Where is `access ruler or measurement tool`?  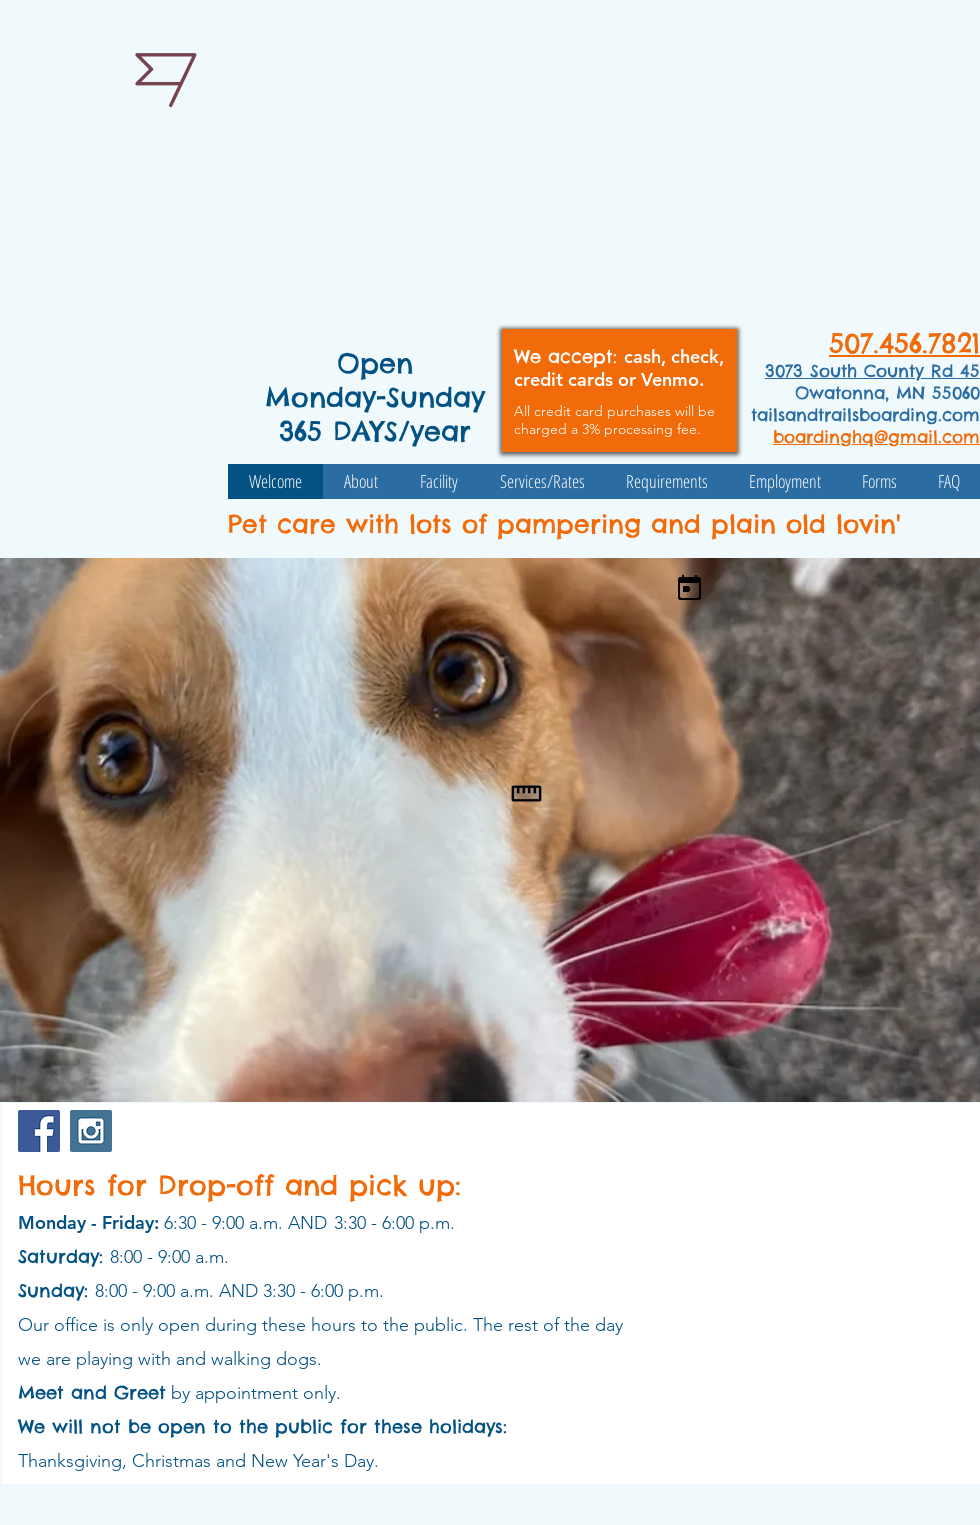
access ruler or measurement tool is located at coordinates (526, 793).